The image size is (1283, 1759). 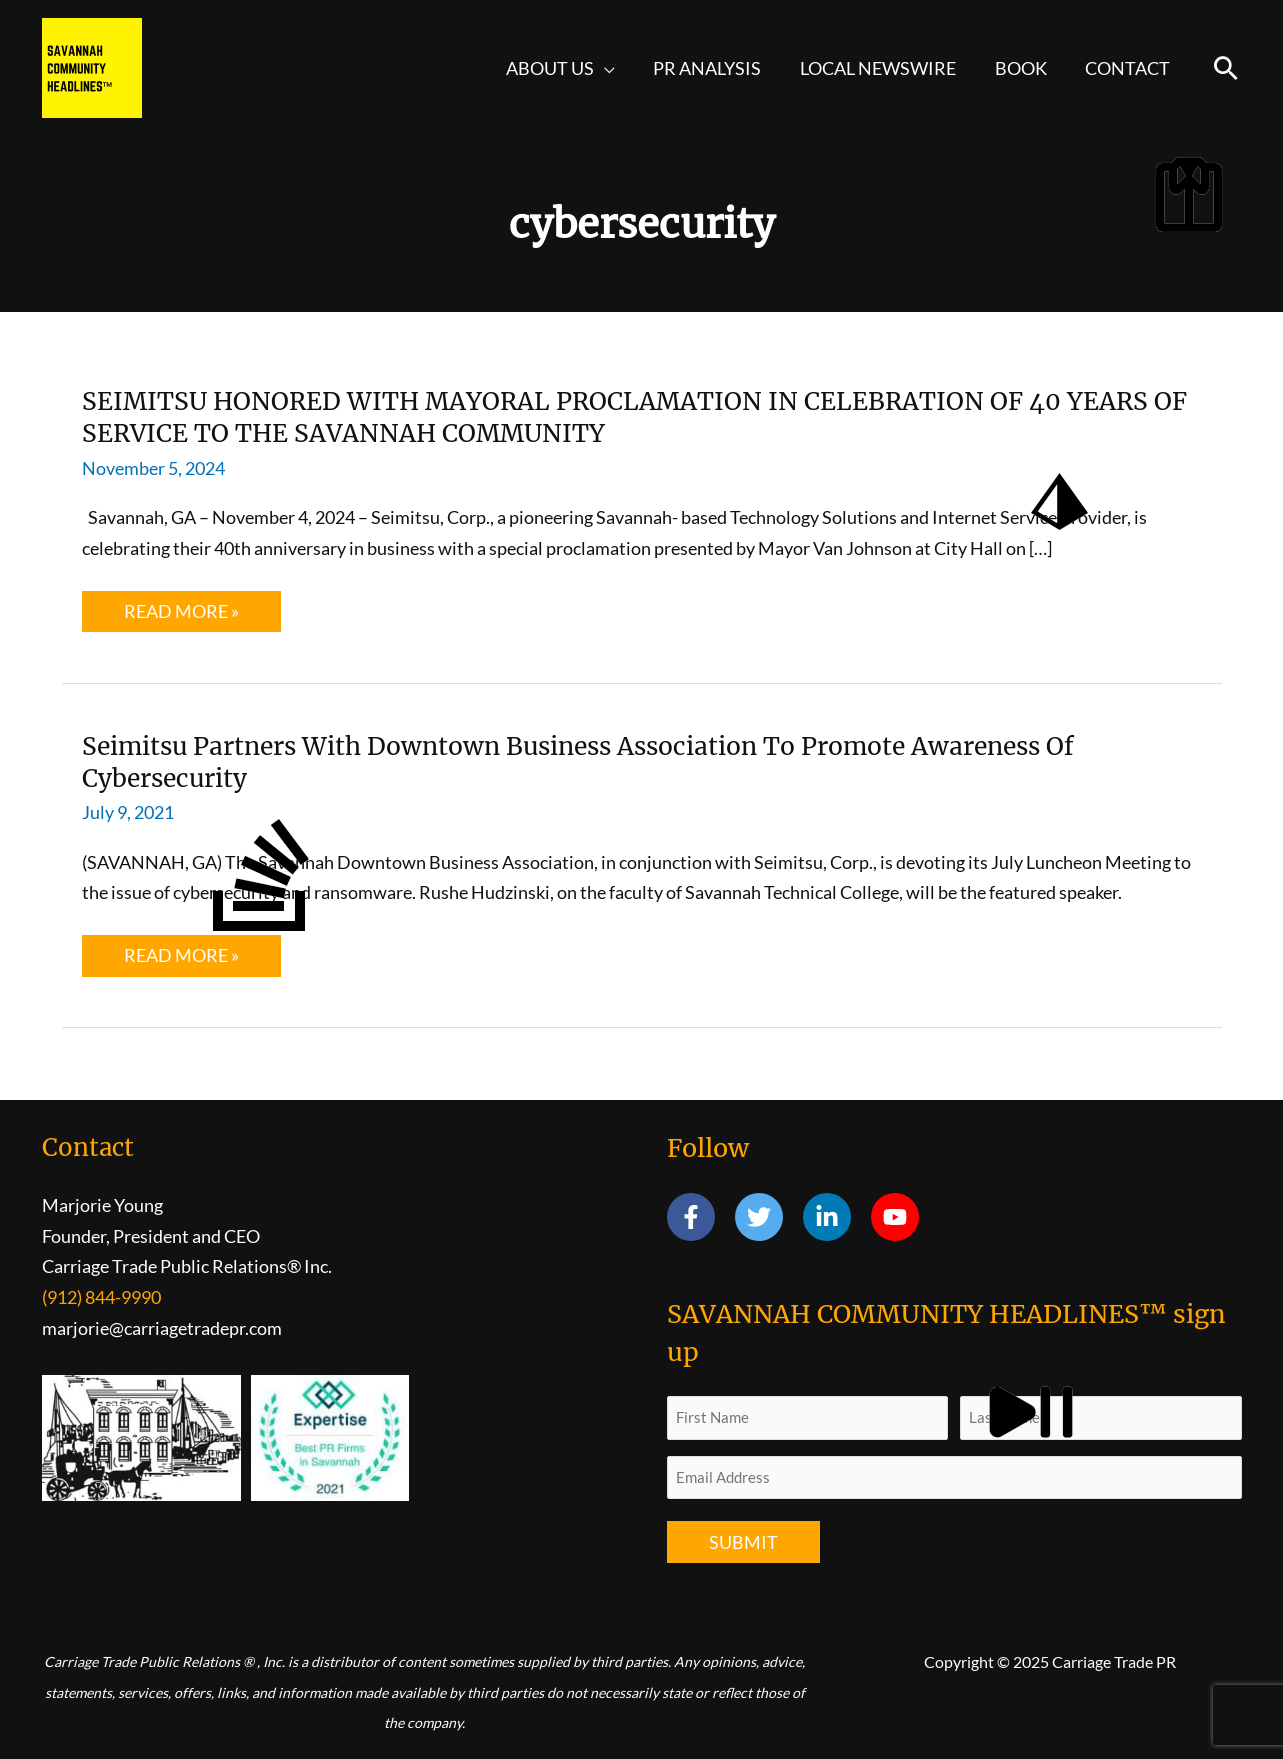 What do you see at coordinates (1059, 501) in the screenshot?
I see `access 3D modeling or rendering tools` at bounding box center [1059, 501].